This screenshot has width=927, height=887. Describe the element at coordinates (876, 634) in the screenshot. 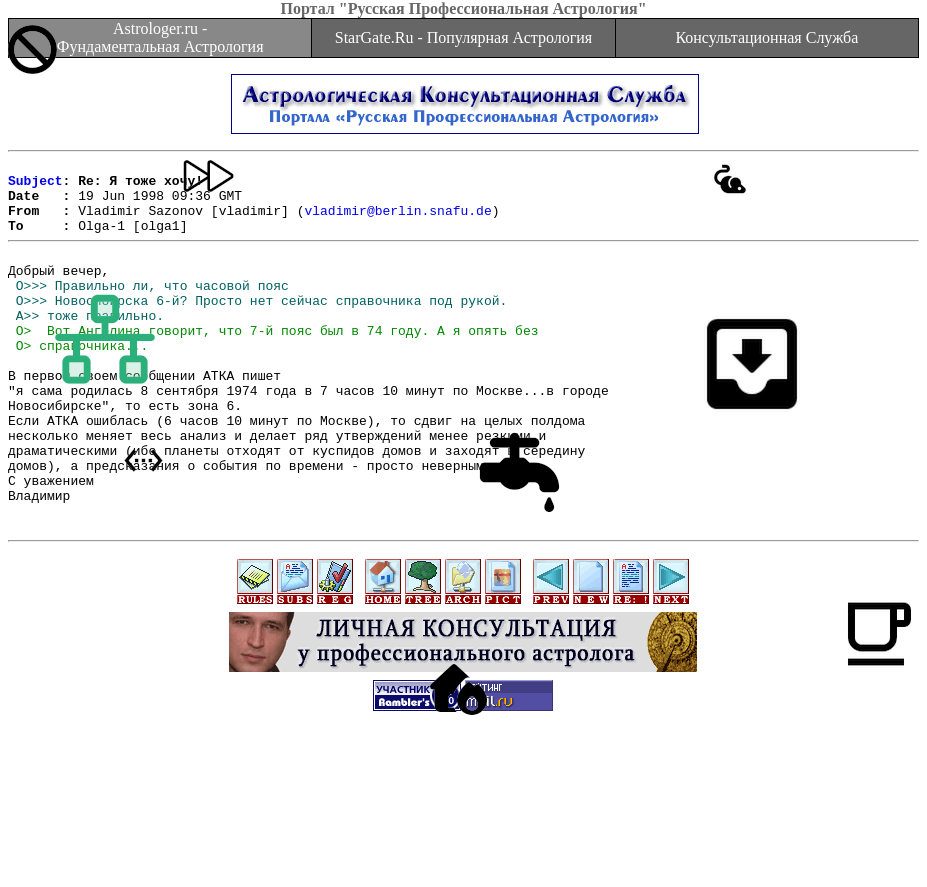

I see `access café or coffee shop locations` at that location.